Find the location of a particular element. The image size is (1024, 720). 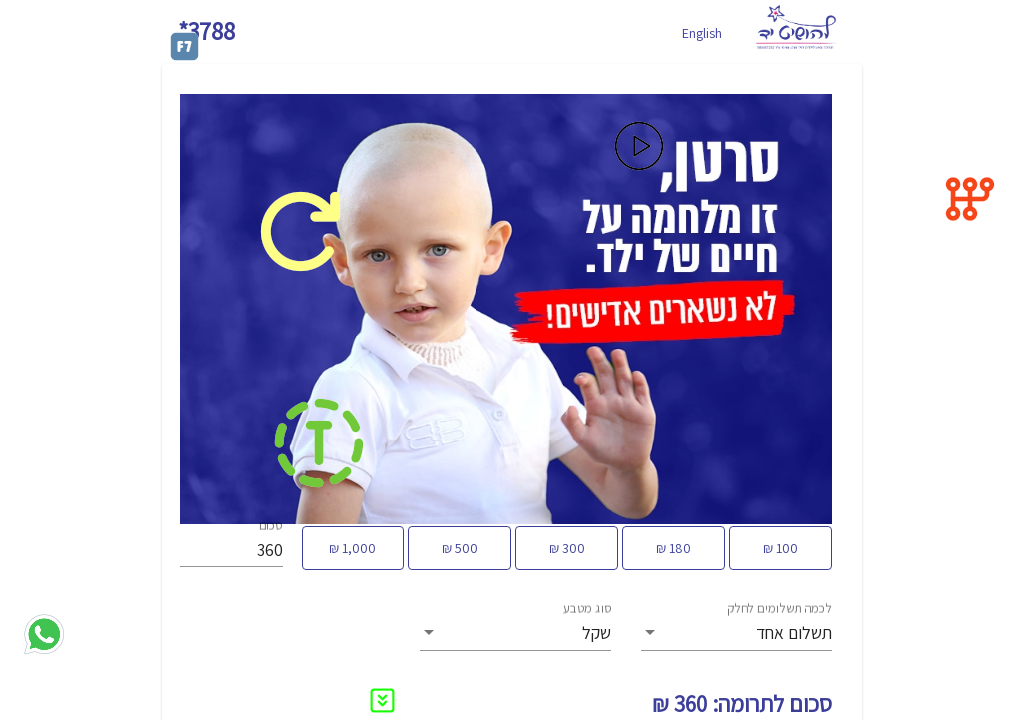

indicates text formatting or typography options is located at coordinates (319, 443).